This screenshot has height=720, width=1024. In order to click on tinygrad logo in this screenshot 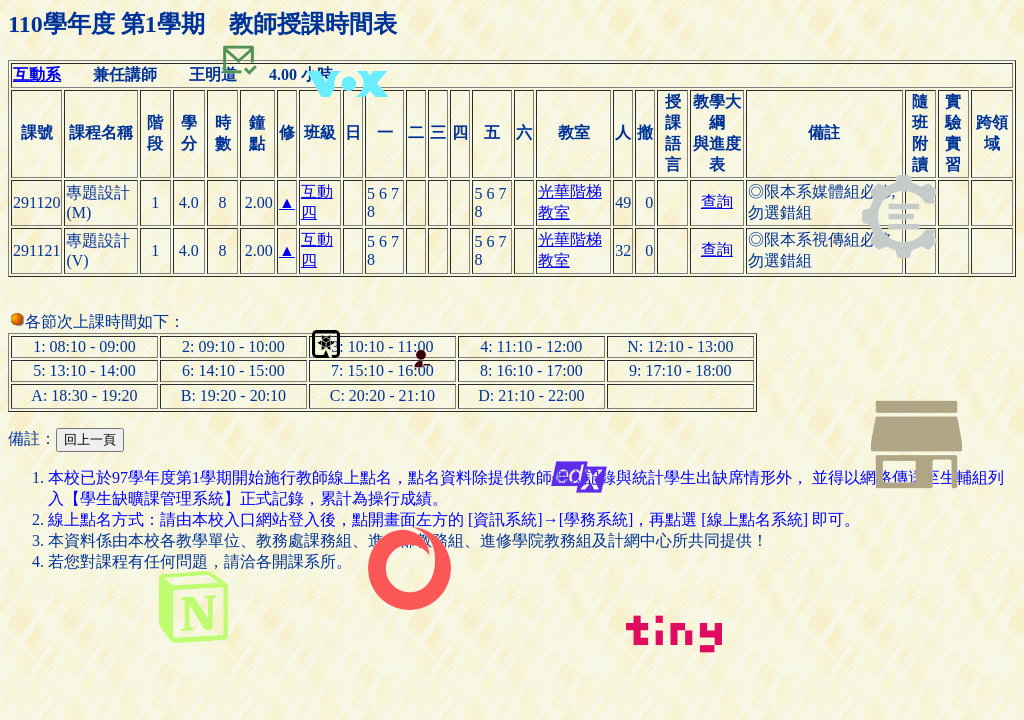, I will do `click(674, 634)`.